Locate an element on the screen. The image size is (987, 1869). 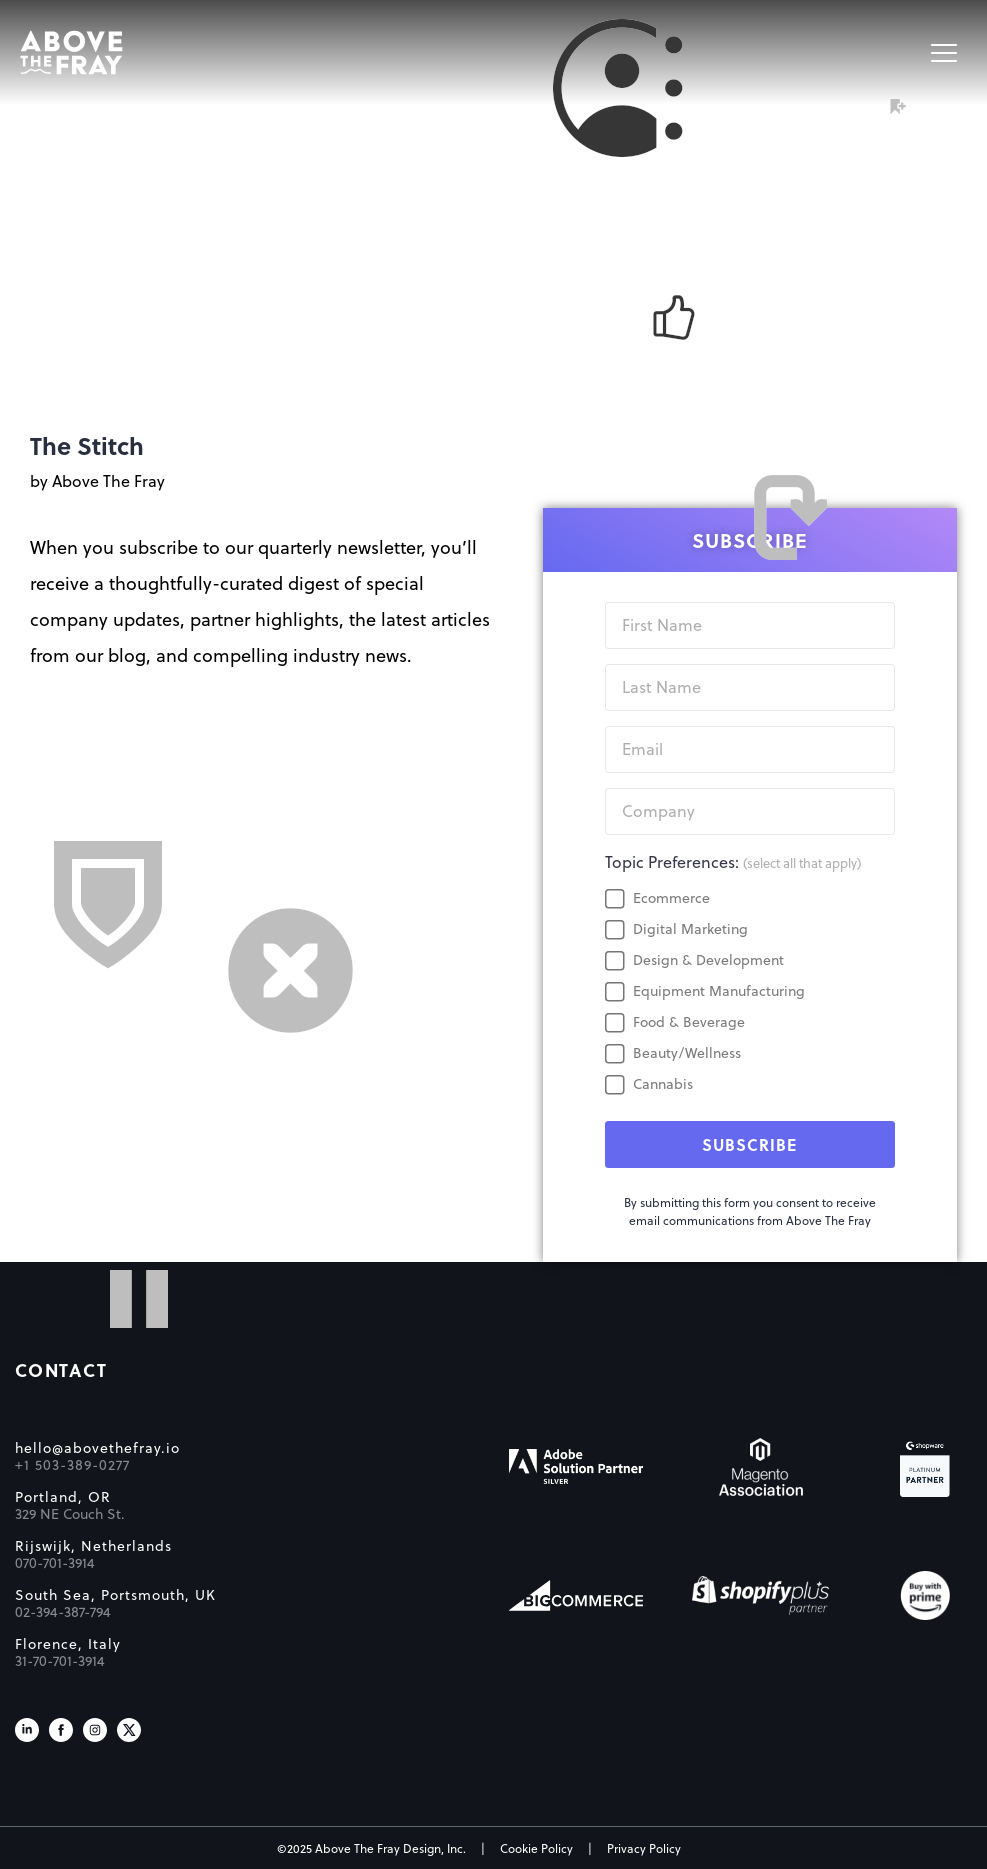
access body and hand gesture emojis is located at coordinates (672, 317).